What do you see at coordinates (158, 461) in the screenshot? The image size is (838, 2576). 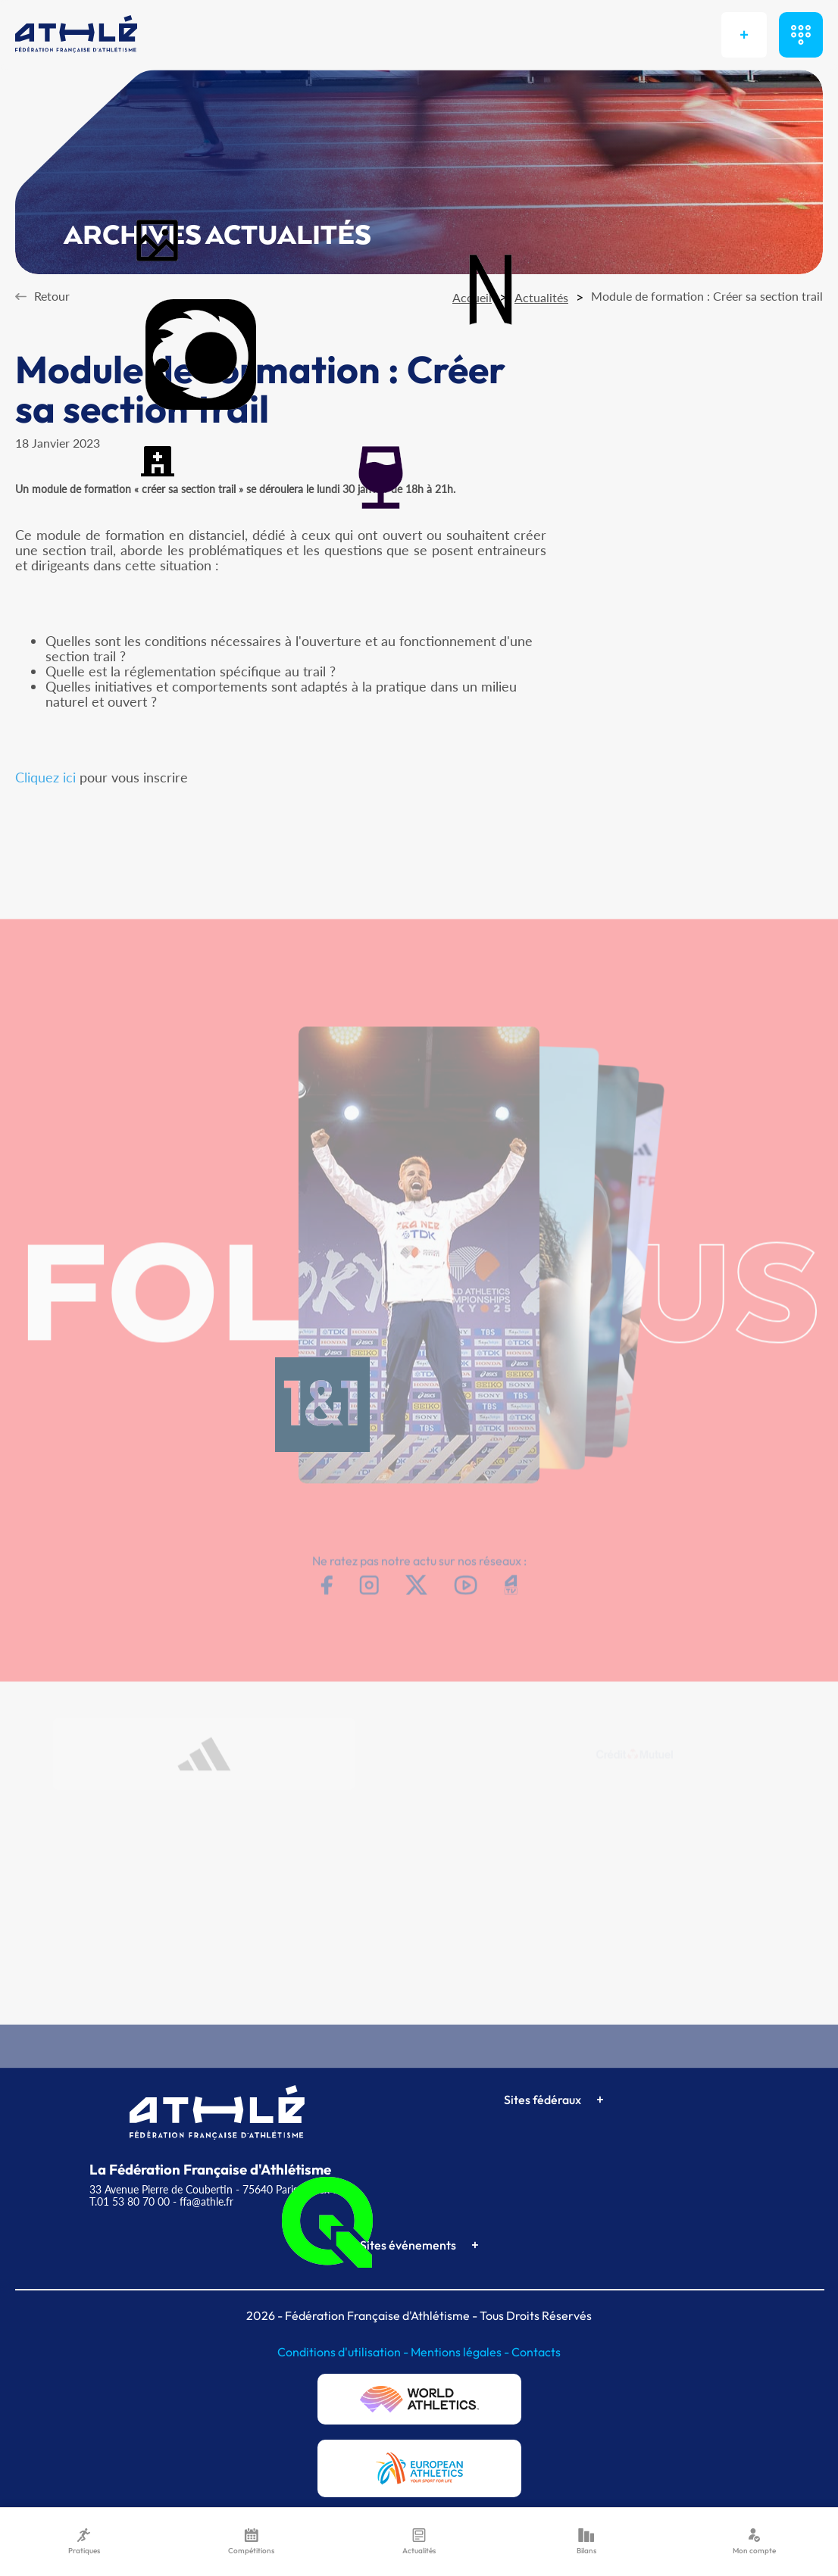 I see `find nearby hospitals` at bounding box center [158, 461].